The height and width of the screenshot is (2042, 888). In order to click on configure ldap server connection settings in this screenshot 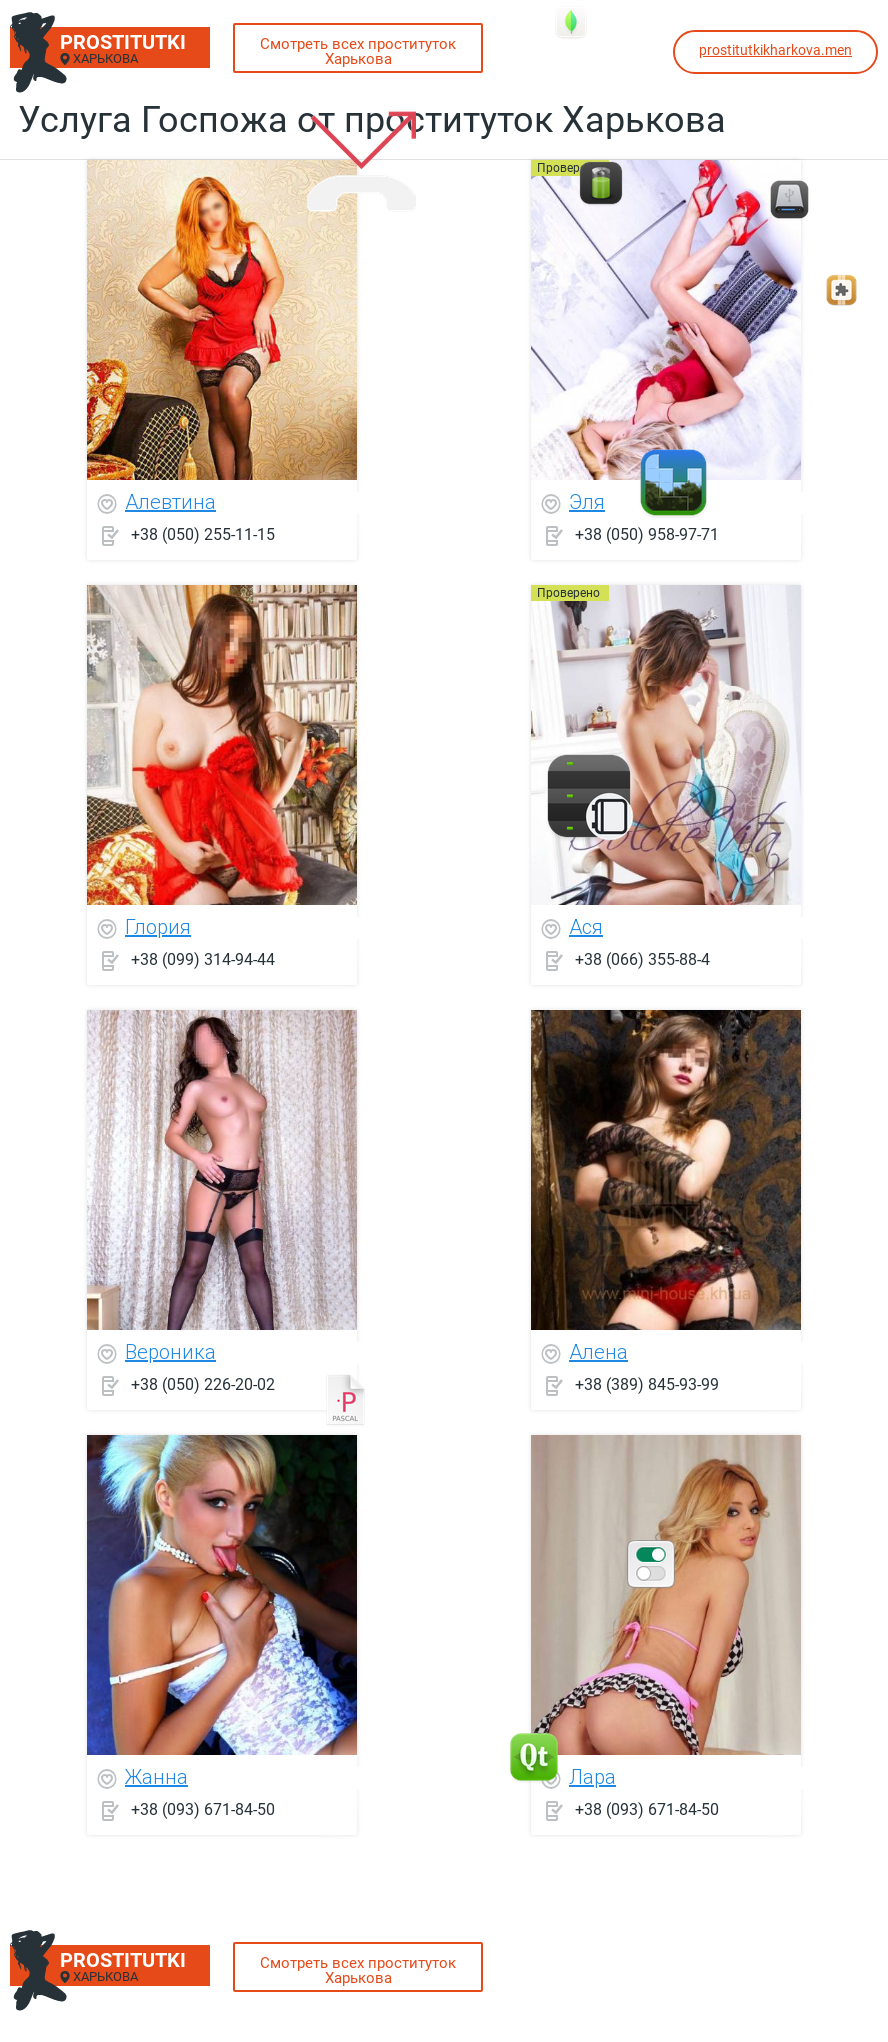, I will do `click(589, 796)`.